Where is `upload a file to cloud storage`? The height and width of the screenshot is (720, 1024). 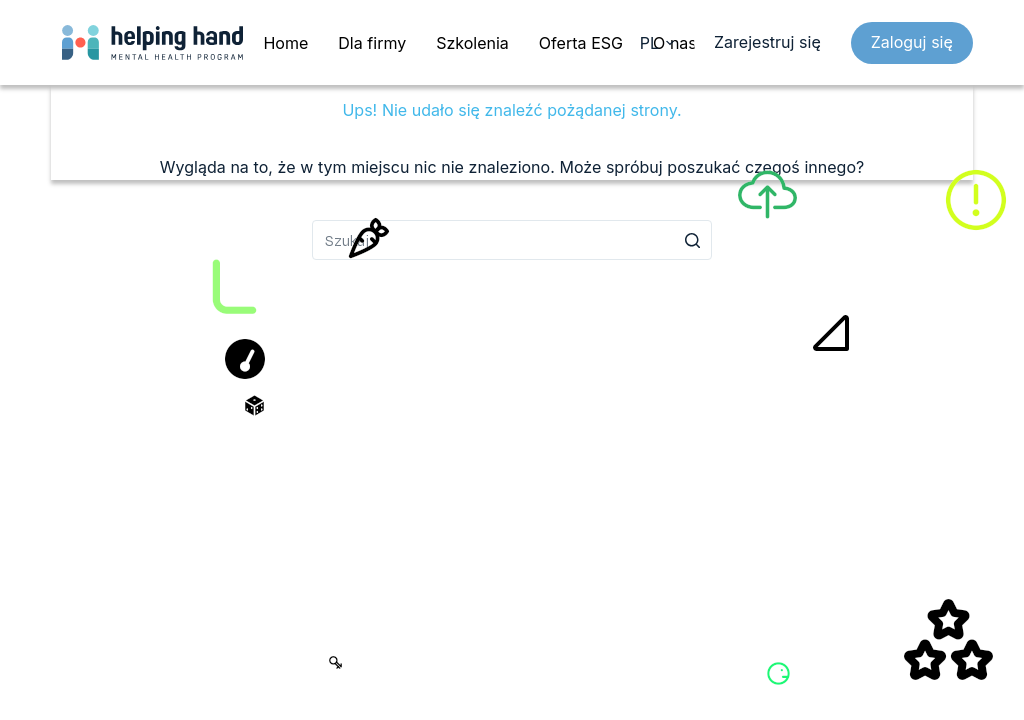 upload a file to cloud storage is located at coordinates (767, 194).